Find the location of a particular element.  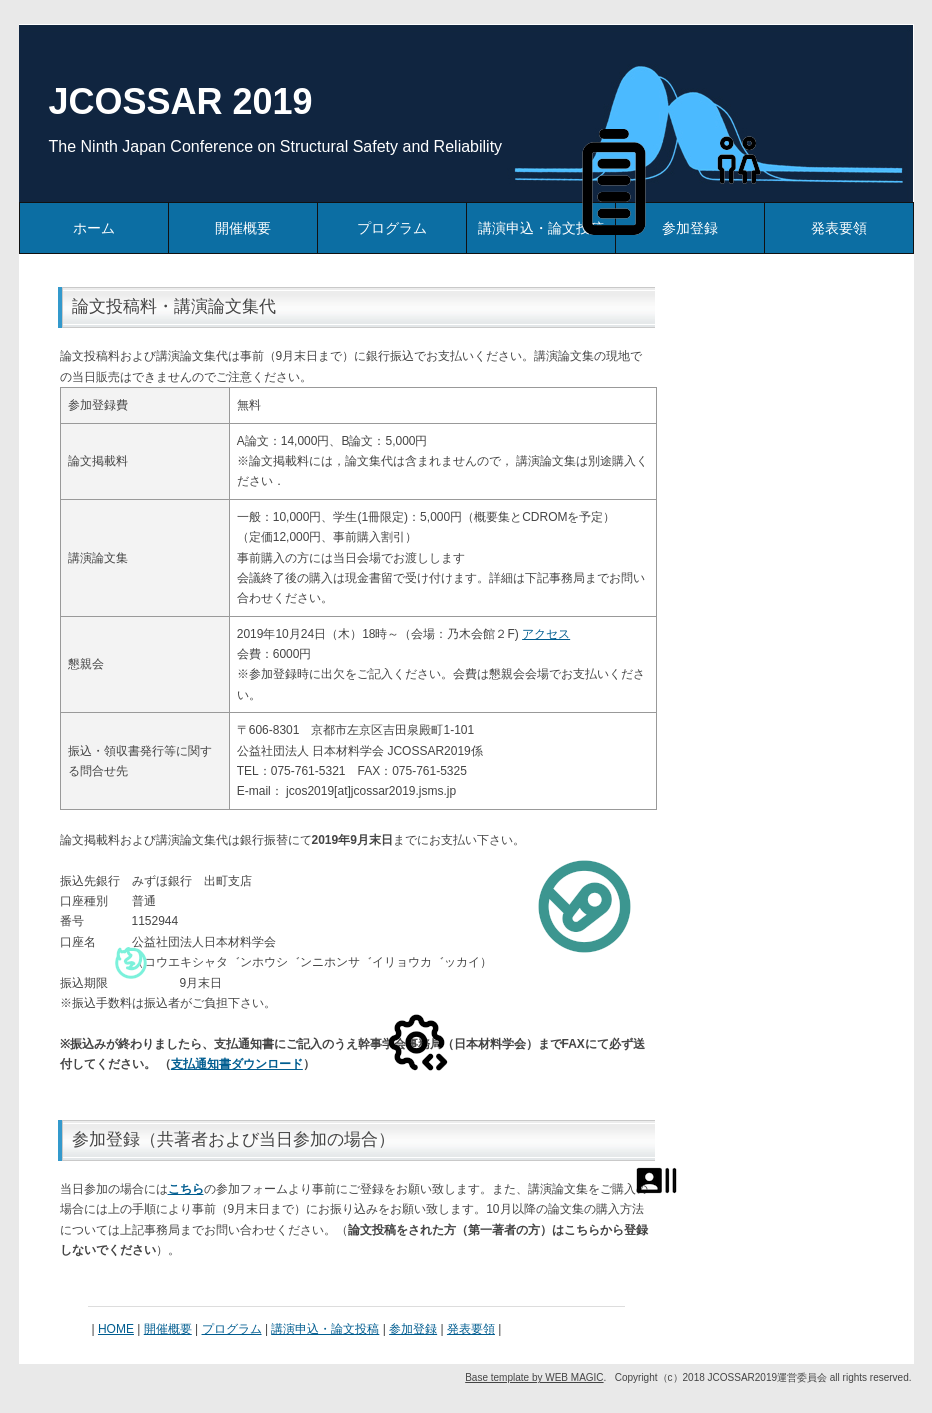

open steam gaming platform is located at coordinates (584, 906).